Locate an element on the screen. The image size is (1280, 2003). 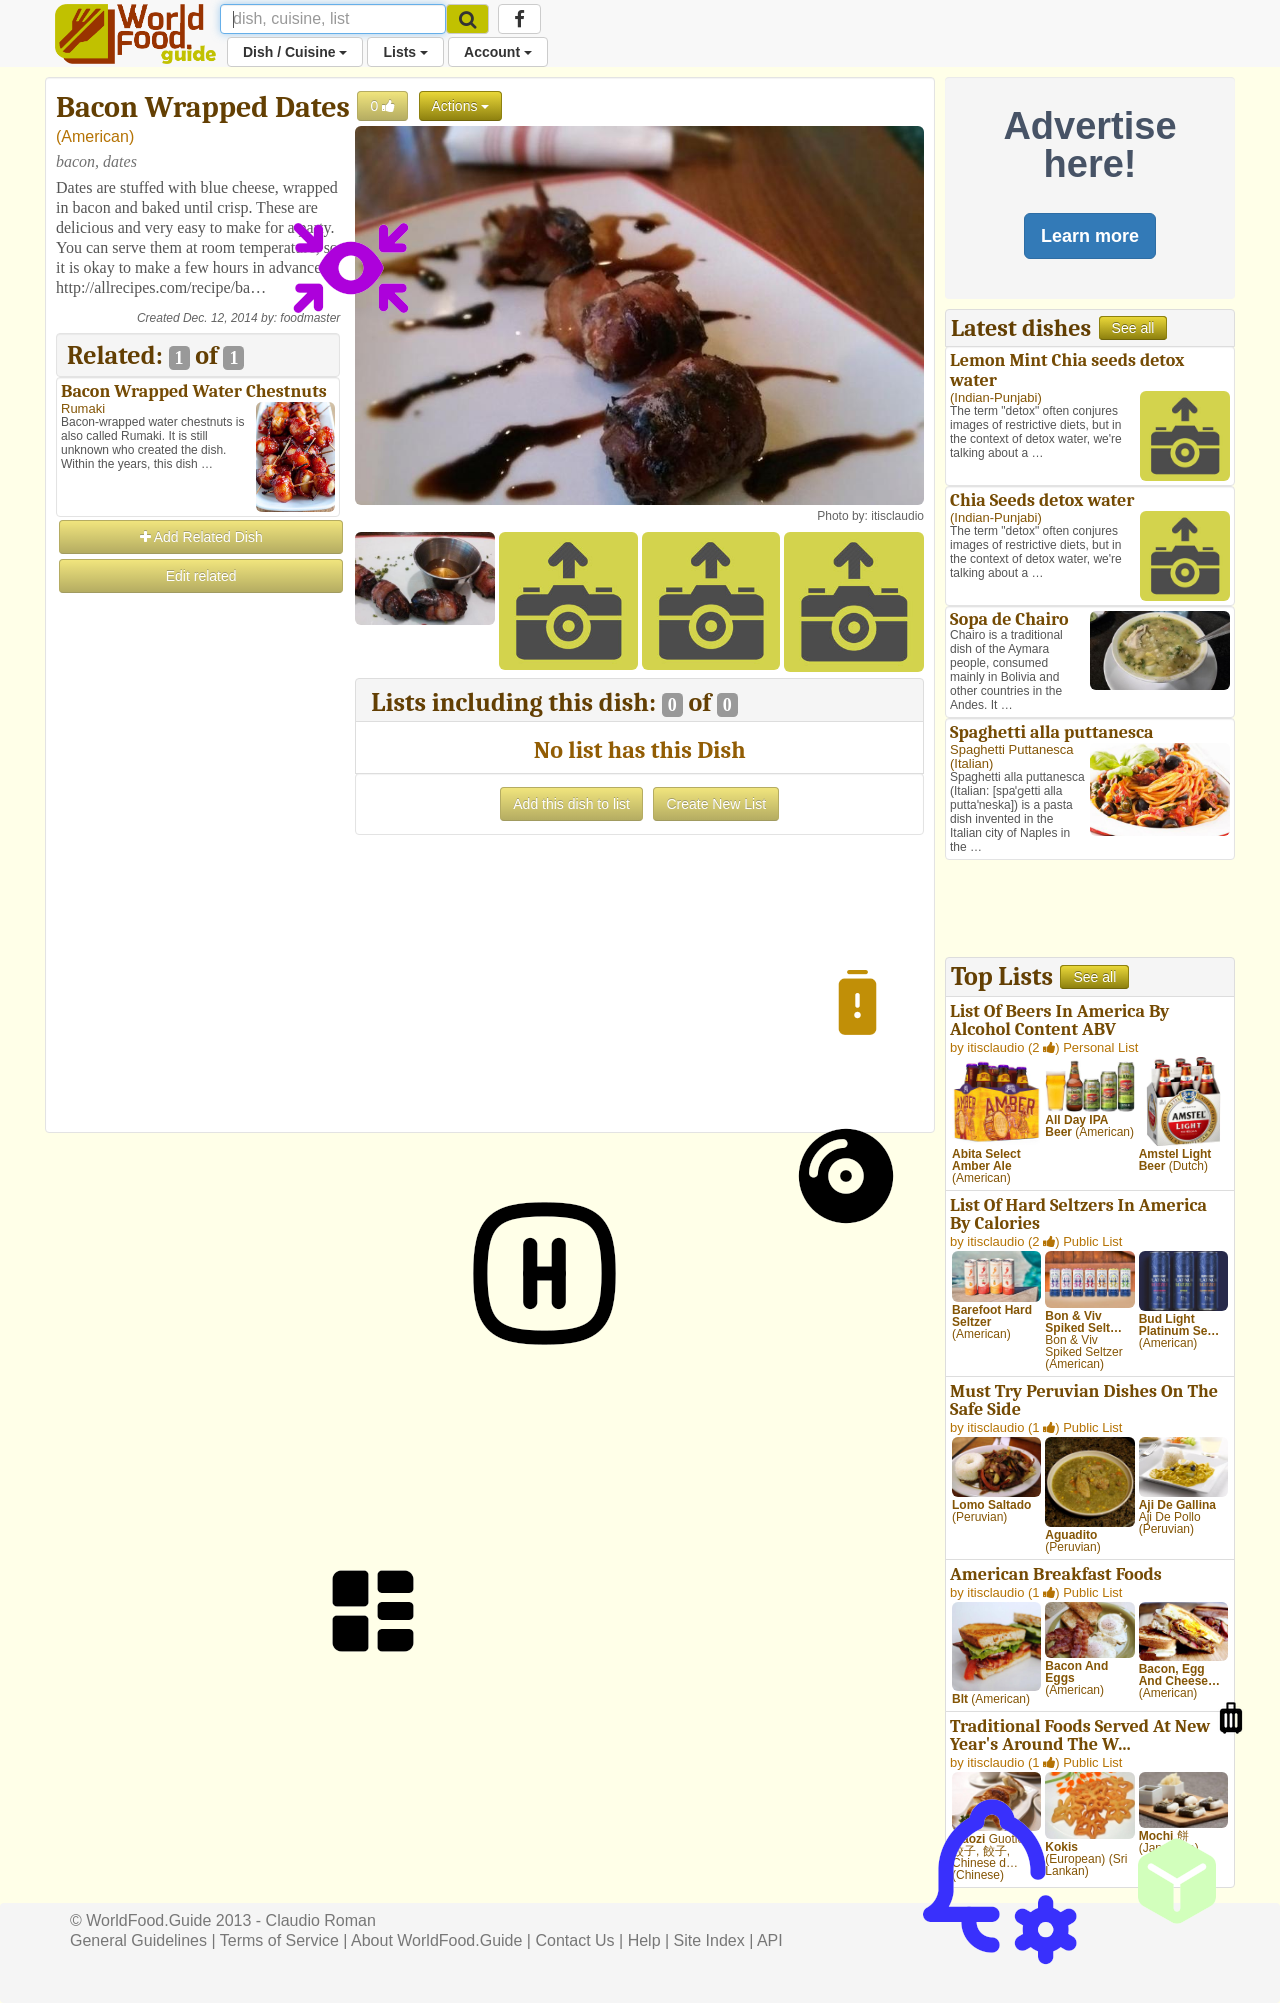
access notification settings is located at coordinates (992, 1876).